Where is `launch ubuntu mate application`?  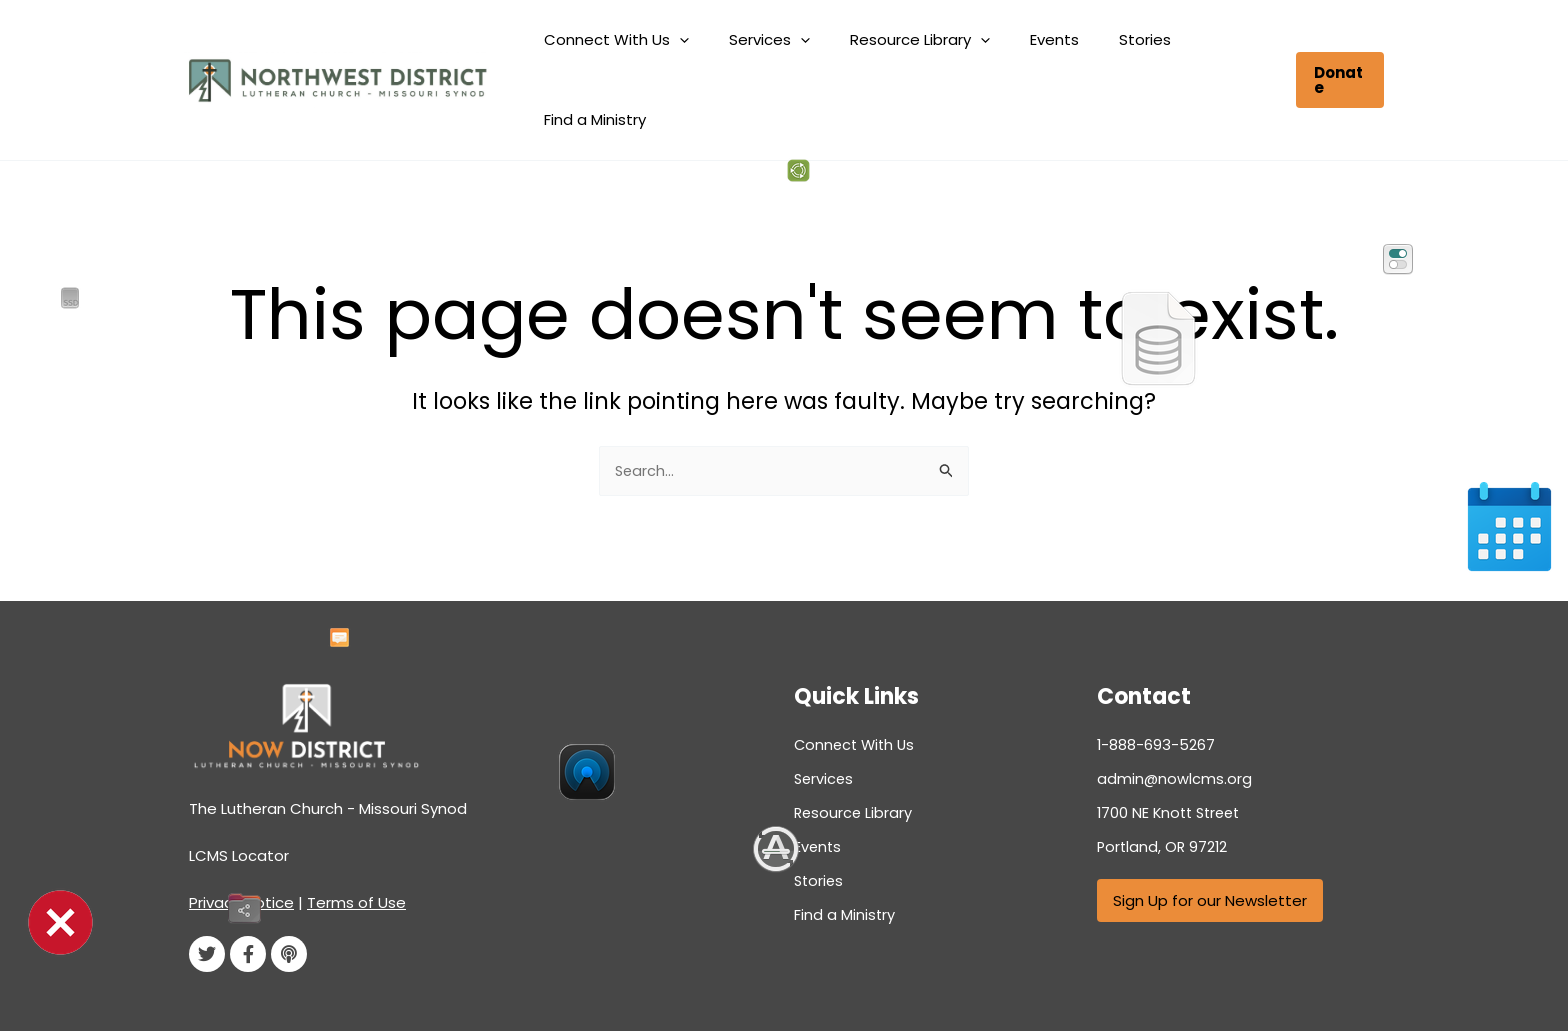 launch ubuntu mate application is located at coordinates (798, 170).